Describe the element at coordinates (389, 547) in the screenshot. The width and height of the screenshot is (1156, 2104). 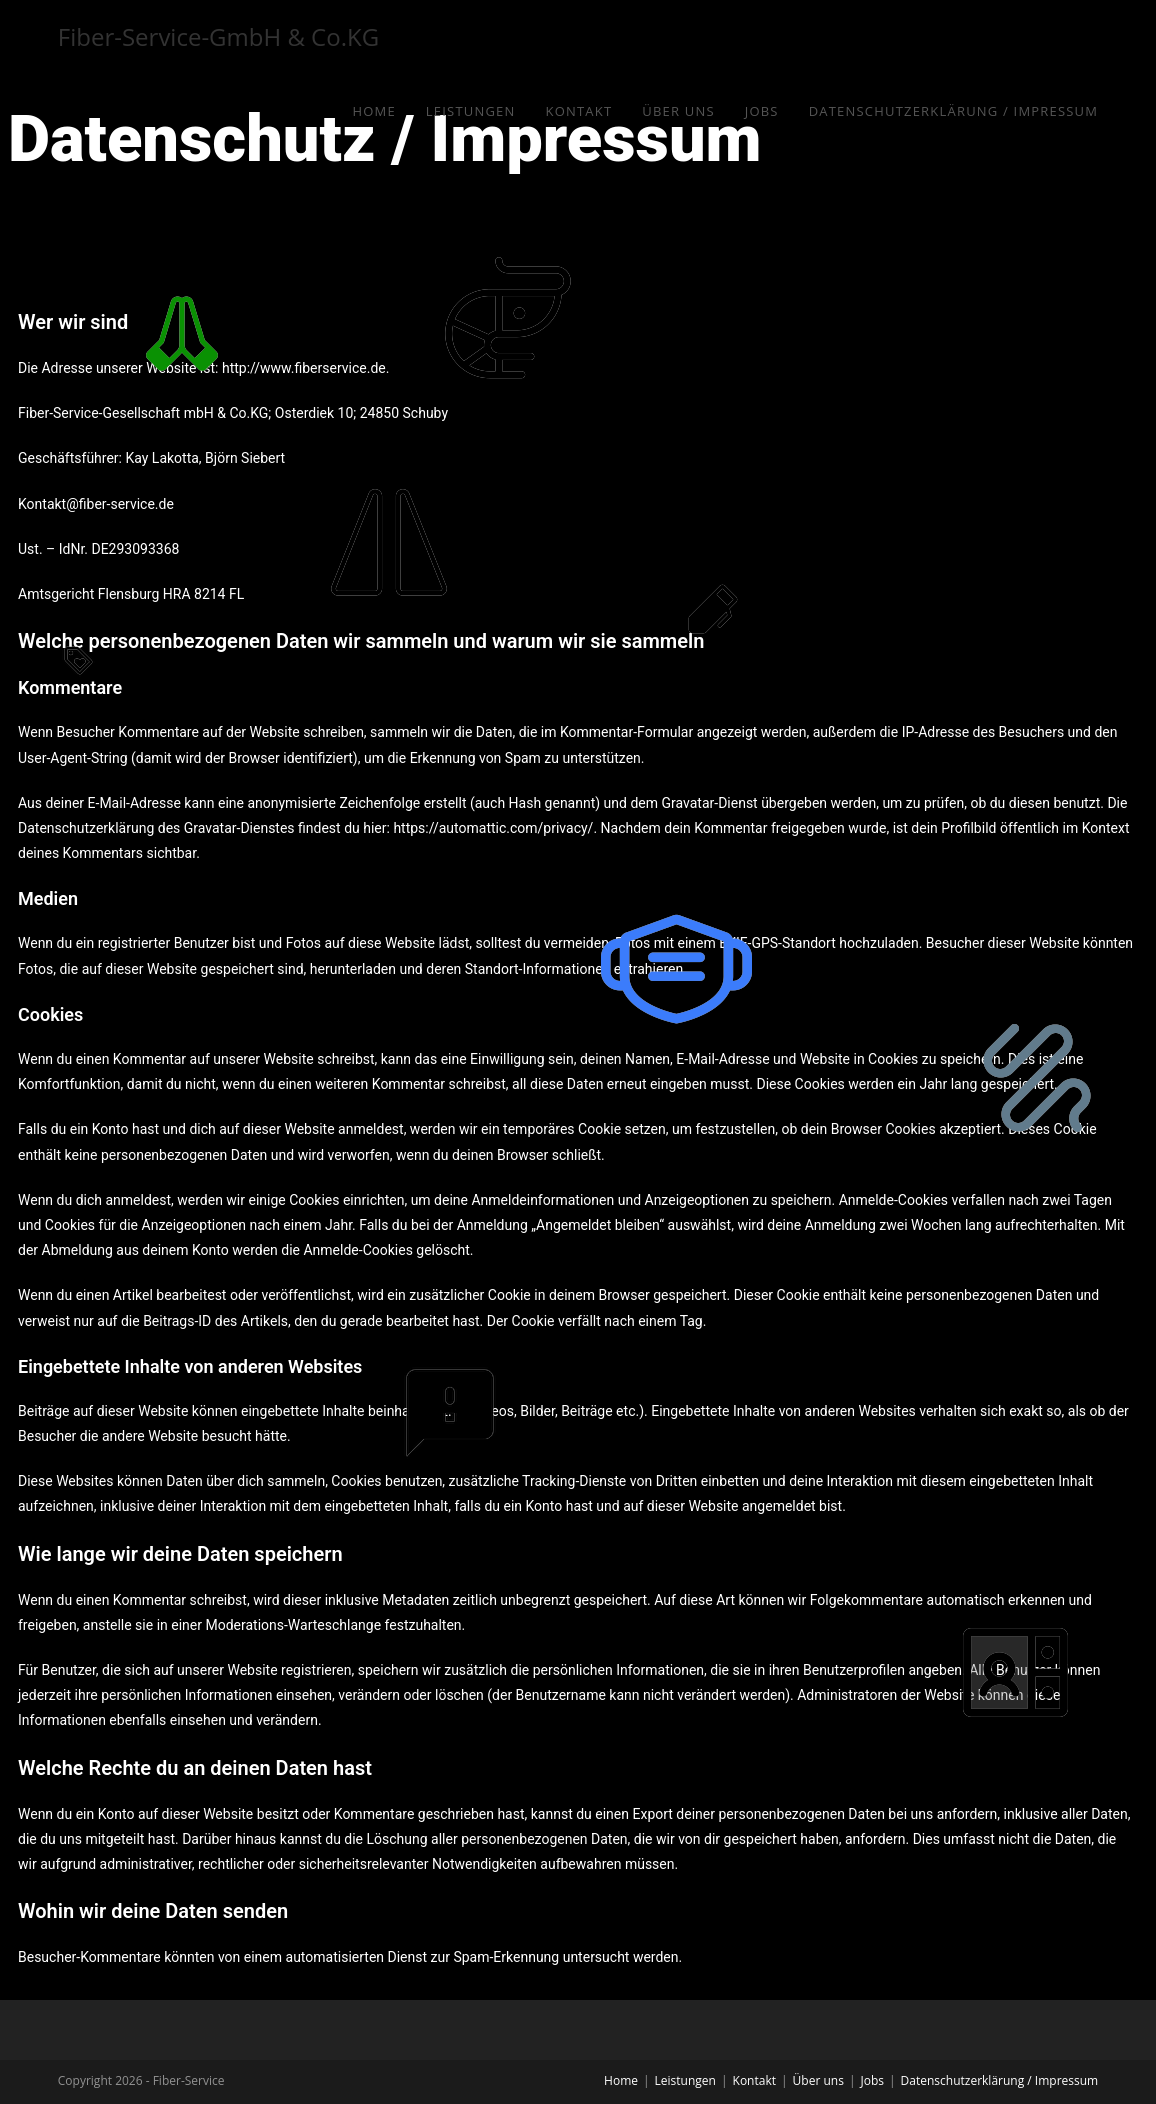
I see `flip image horizontally` at that location.